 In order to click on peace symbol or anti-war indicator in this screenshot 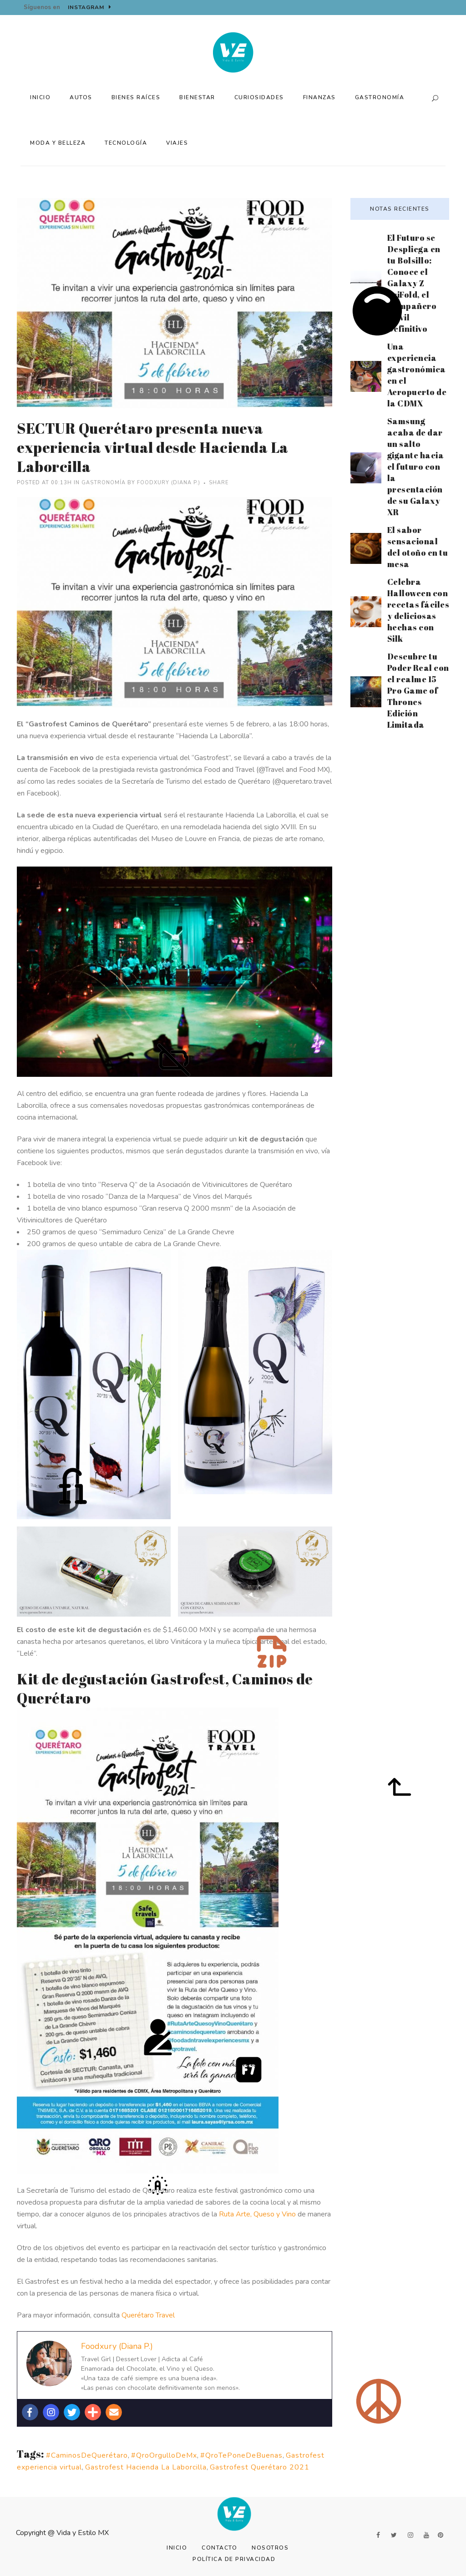, I will do `click(379, 2401)`.